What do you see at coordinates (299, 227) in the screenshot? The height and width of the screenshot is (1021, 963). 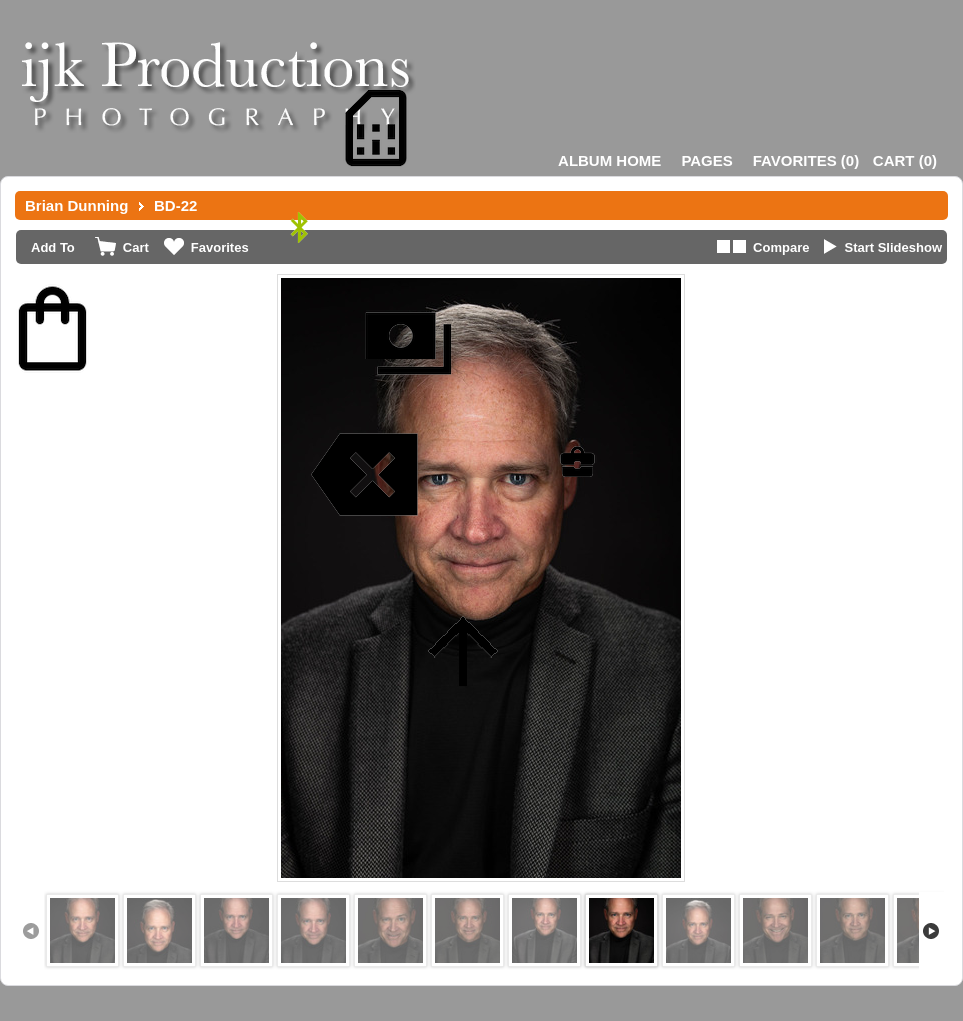 I see `toggle bluetooth connectivity on or off` at bounding box center [299, 227].